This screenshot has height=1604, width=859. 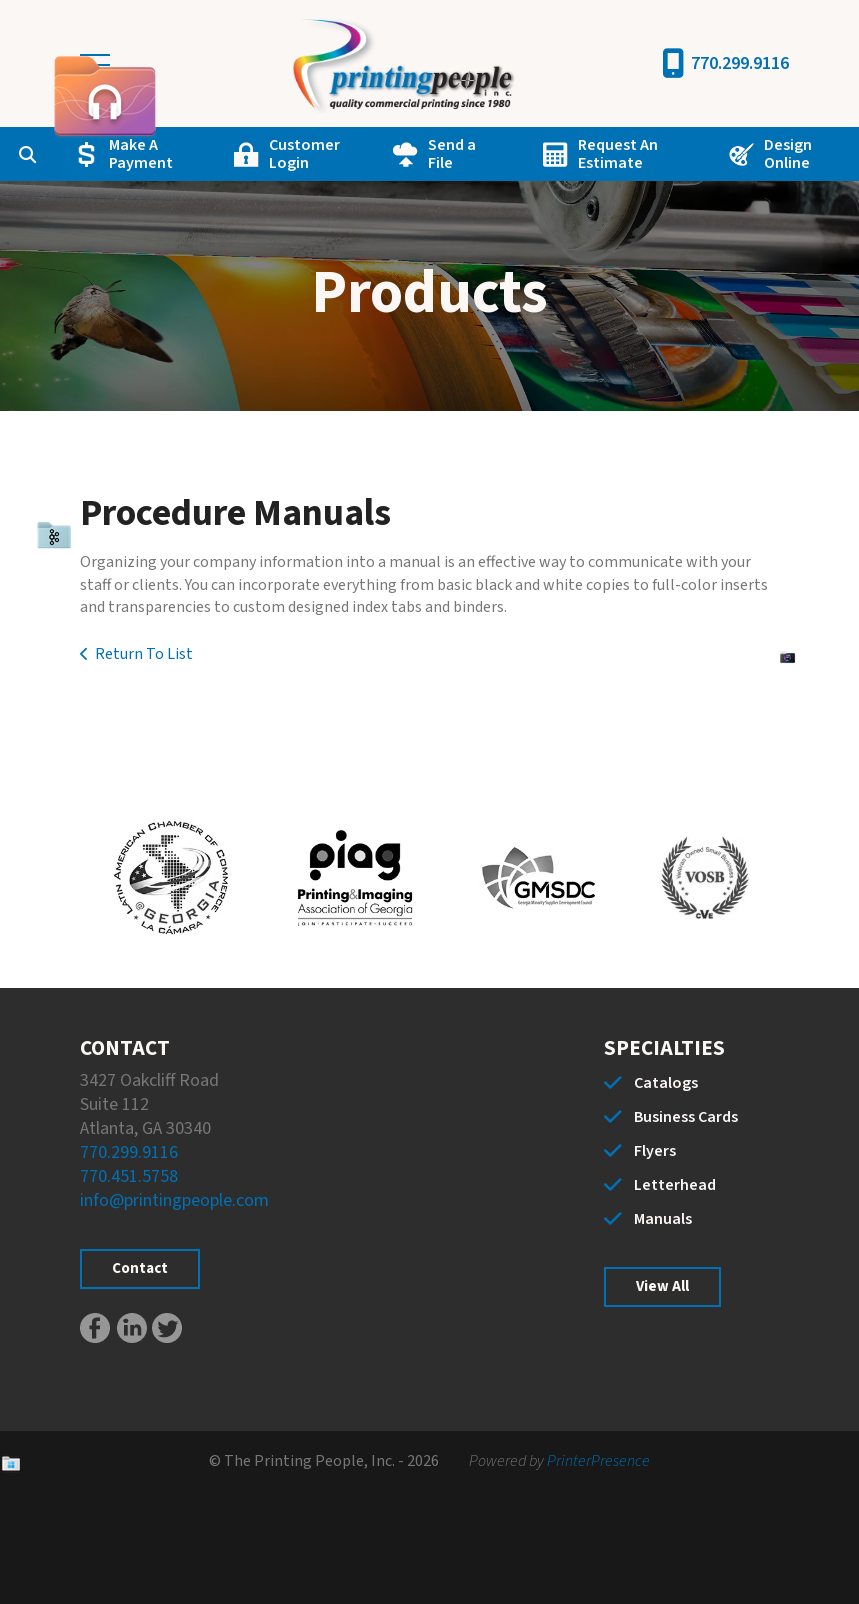 I want to click on folder containing apache kafka configuration files, so click(x=54, y=536).